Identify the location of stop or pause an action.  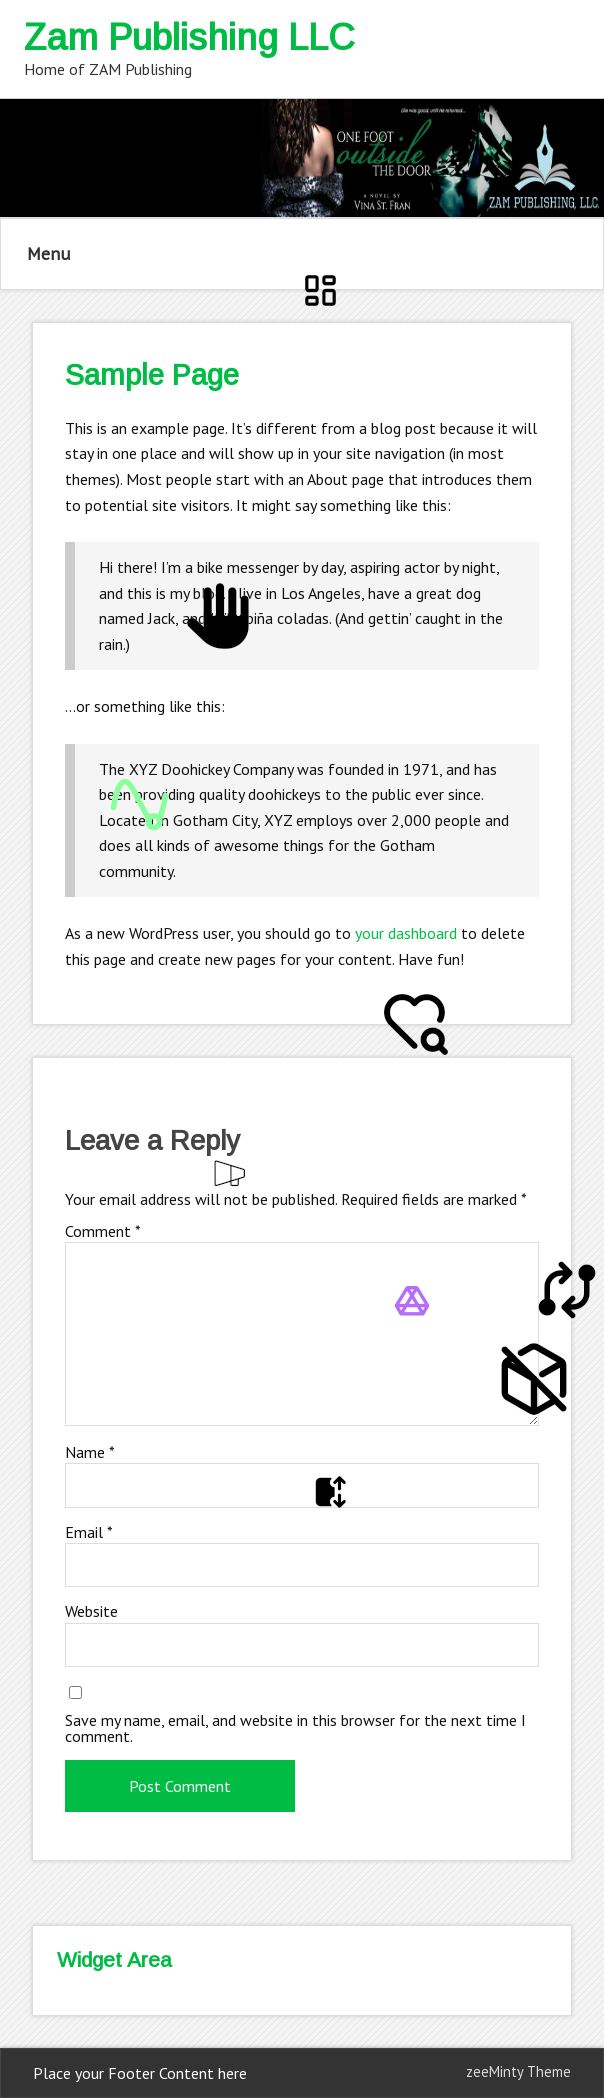
(220, 616).